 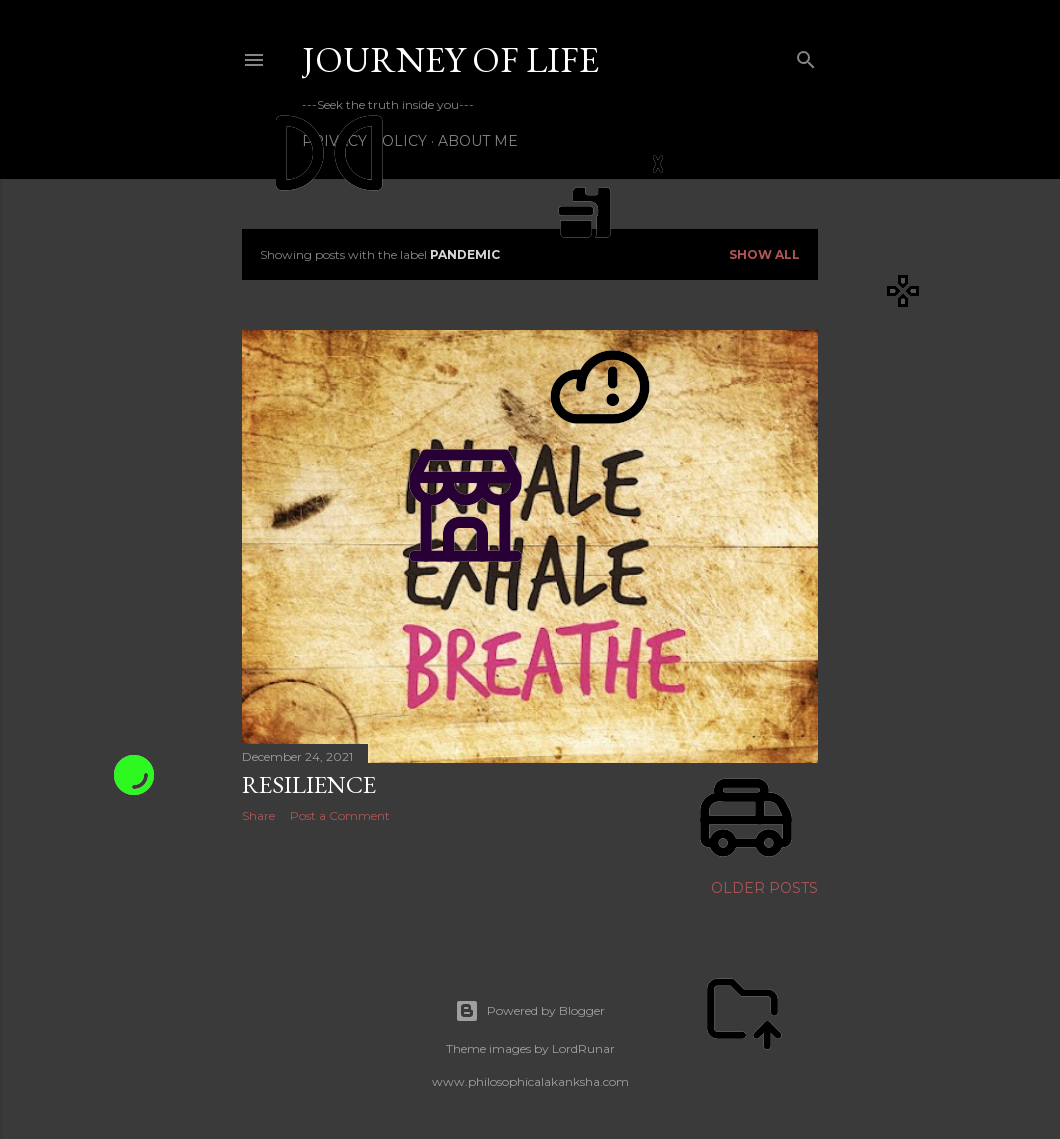 What do you see at coordinates (329, 153) in the screenshot?
I see `indicates dolby digital audio support` at bounding box center [329, 153].